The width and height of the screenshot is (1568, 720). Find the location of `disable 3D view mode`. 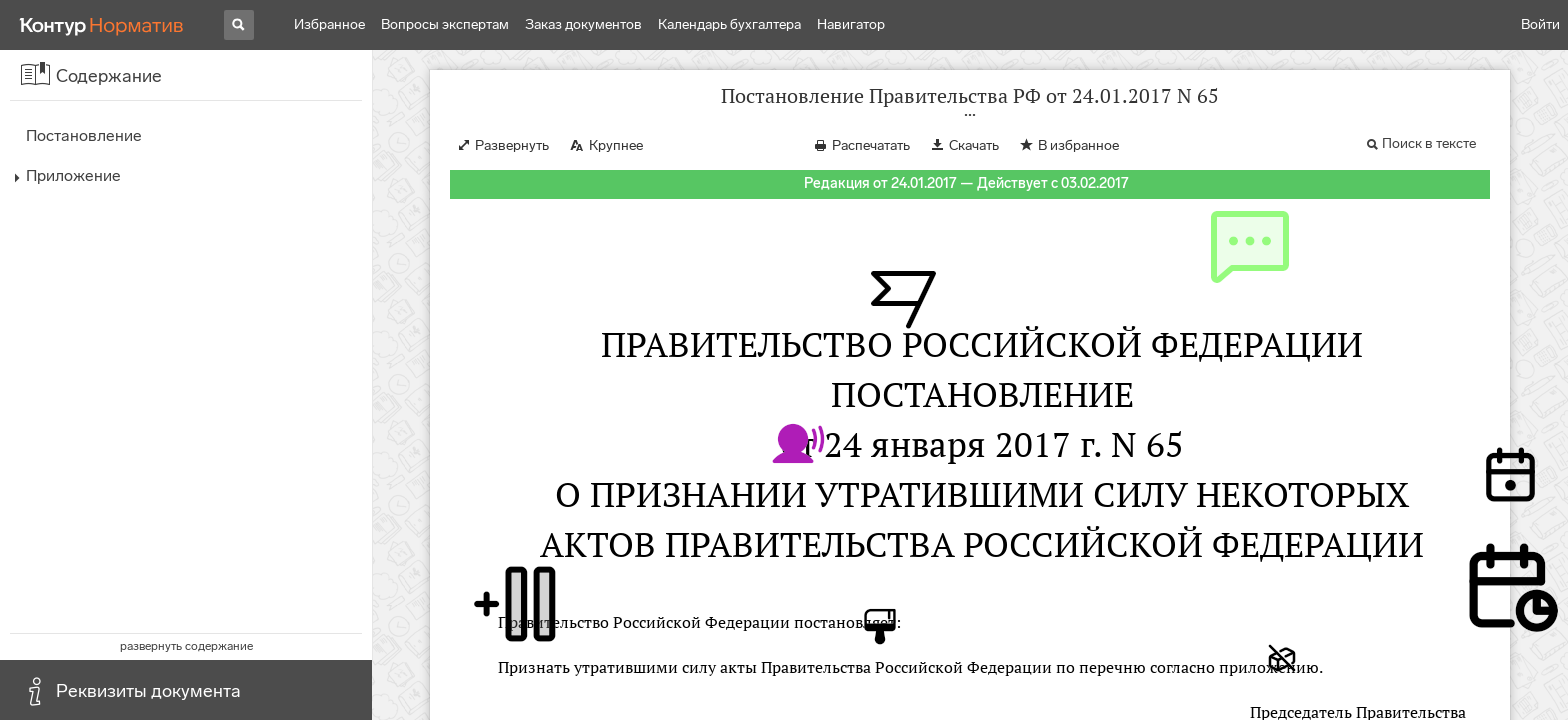

disable 3D view mode is located at coordinates (1282, 658).